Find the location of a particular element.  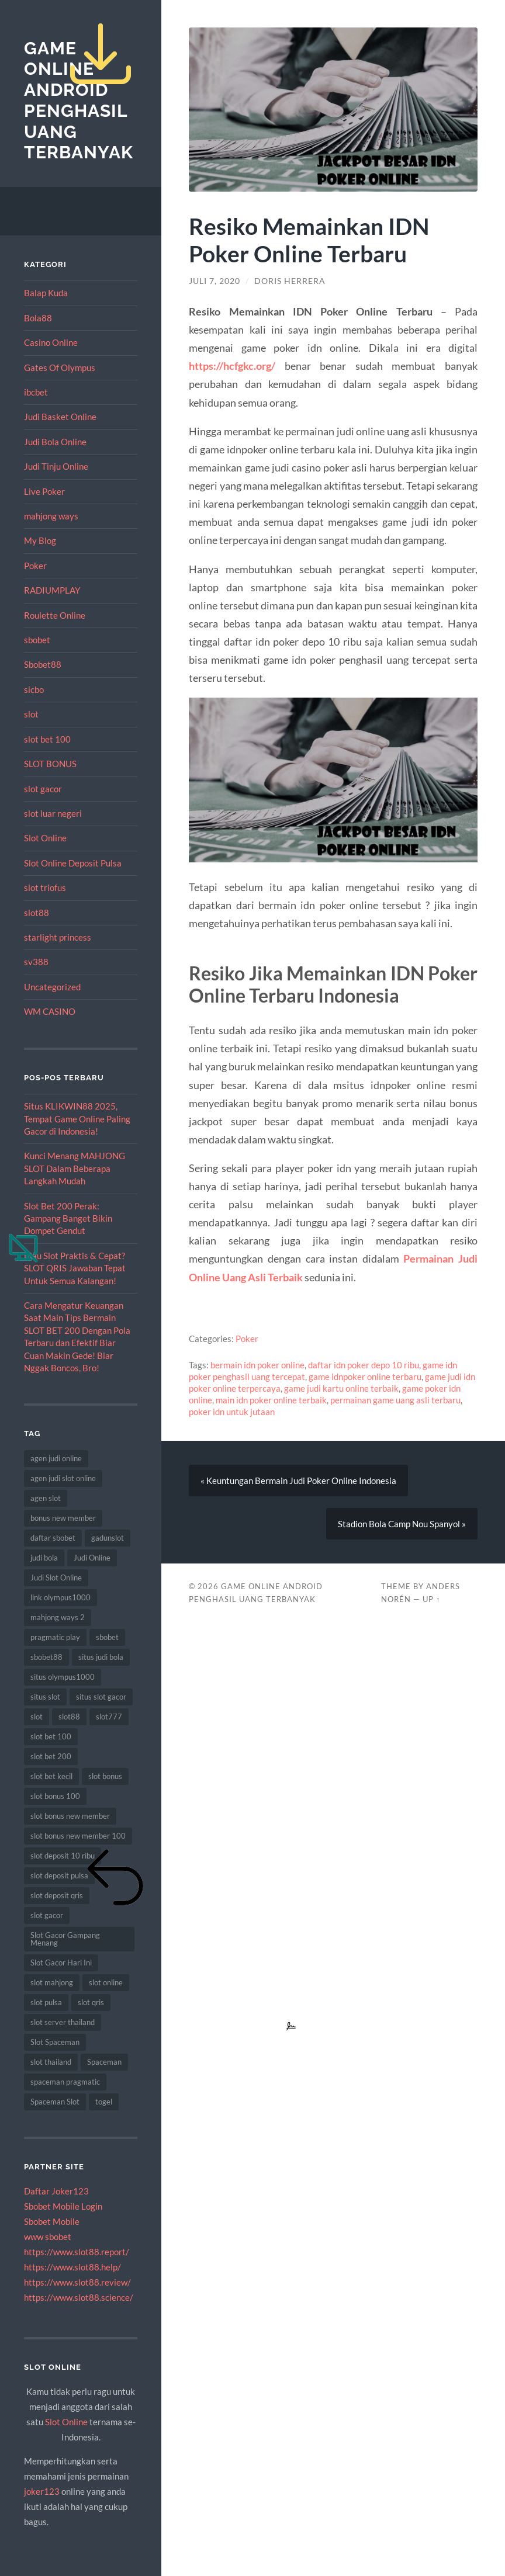

download a file is located at coordinates (101, 54).